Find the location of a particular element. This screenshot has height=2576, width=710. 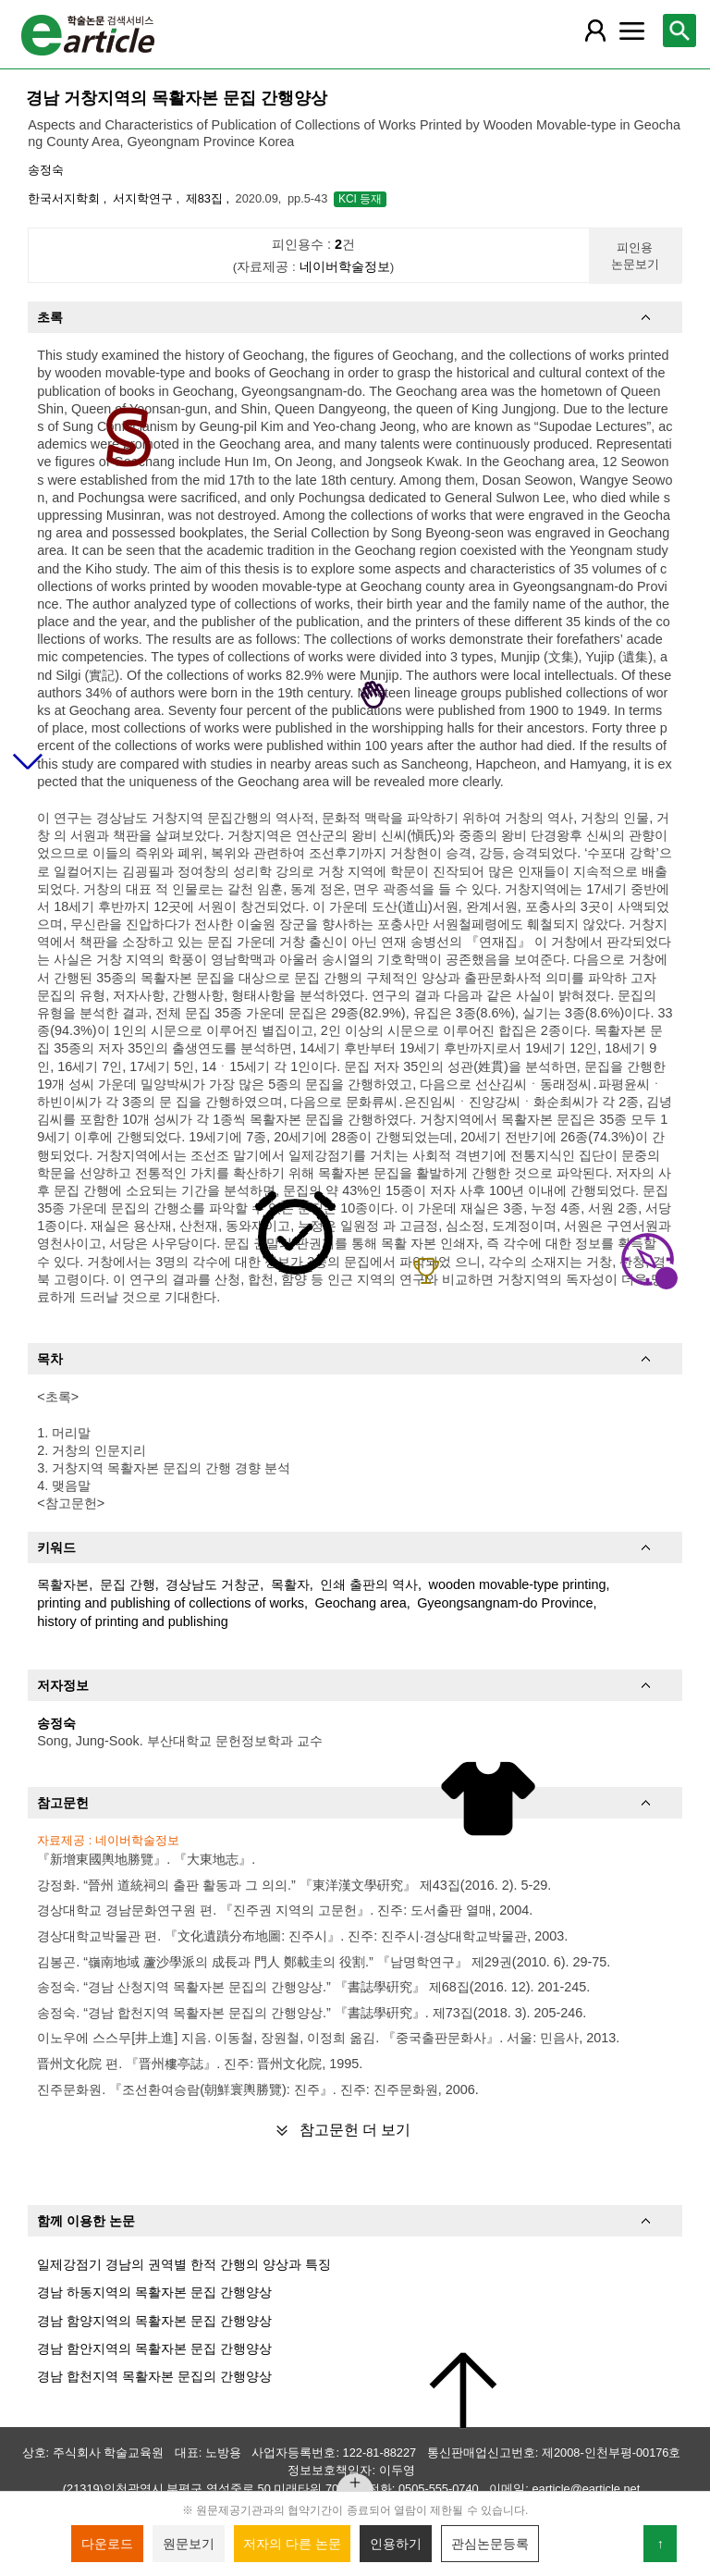

give applause or show appreciation is located at coordinates (373, 695).